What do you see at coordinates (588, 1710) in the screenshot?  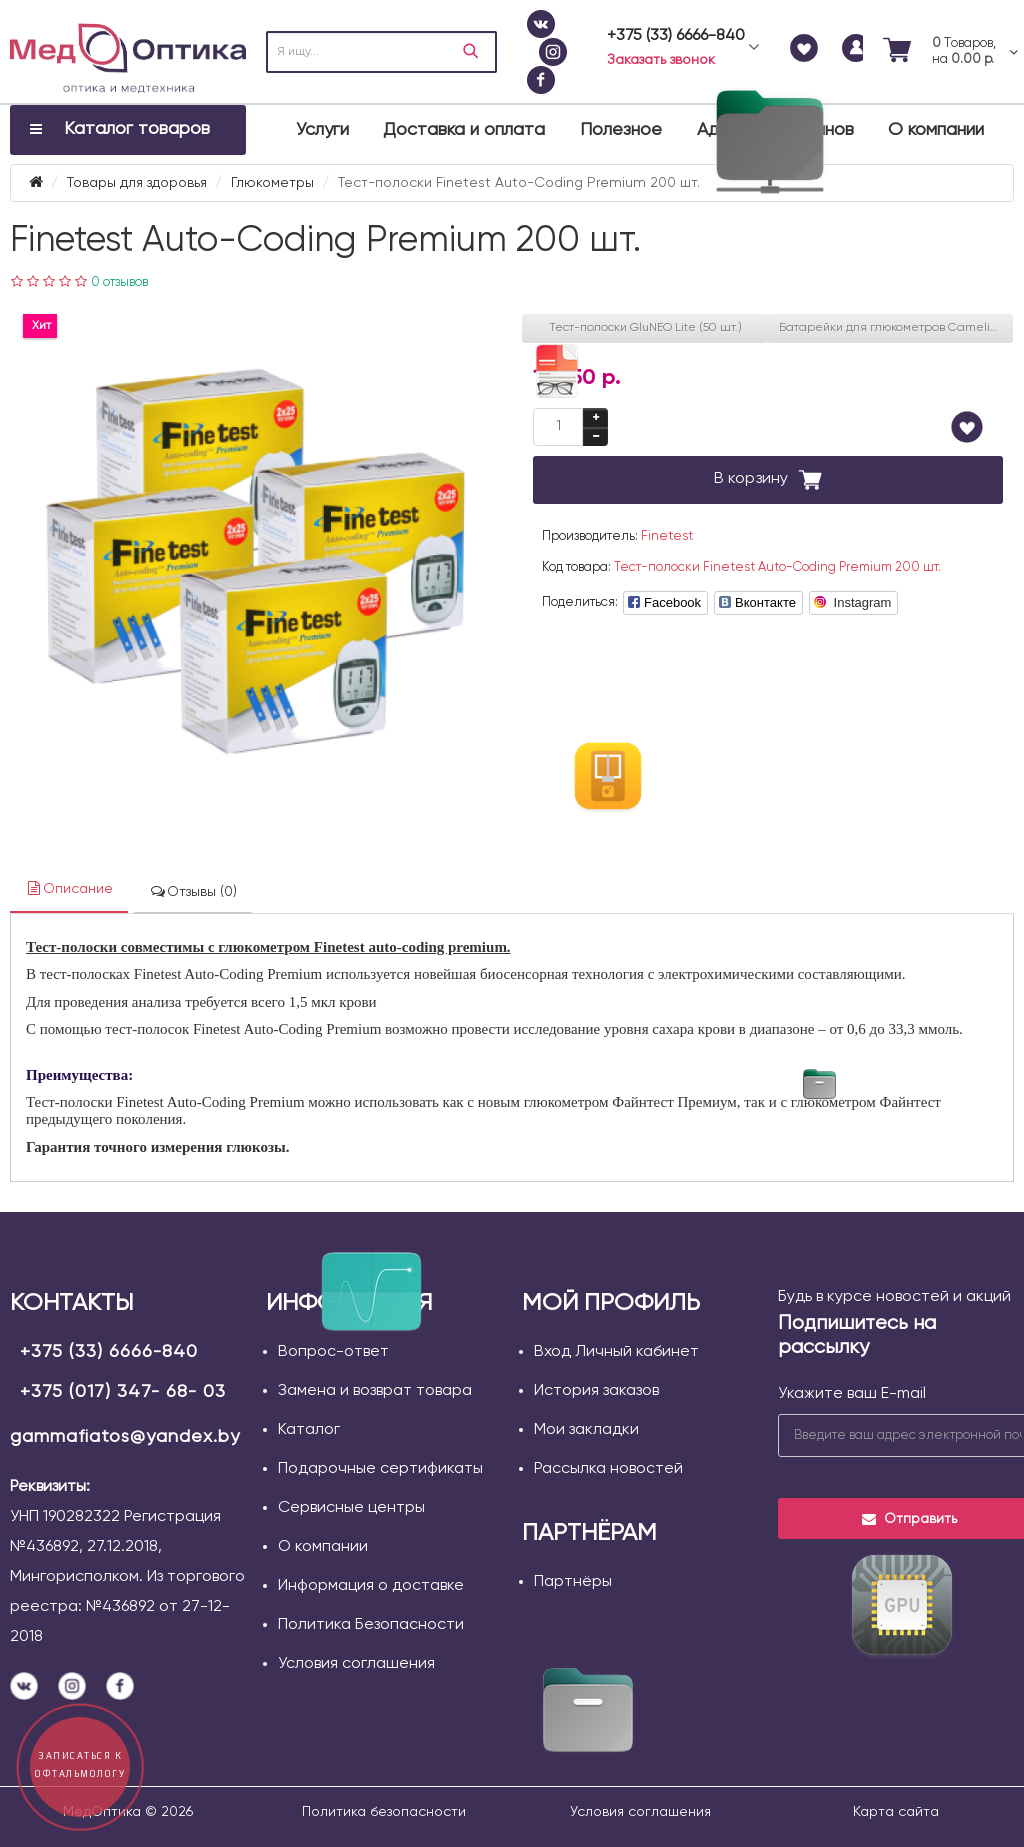 I see `open the file manager` at bounding box center [588, 1710].